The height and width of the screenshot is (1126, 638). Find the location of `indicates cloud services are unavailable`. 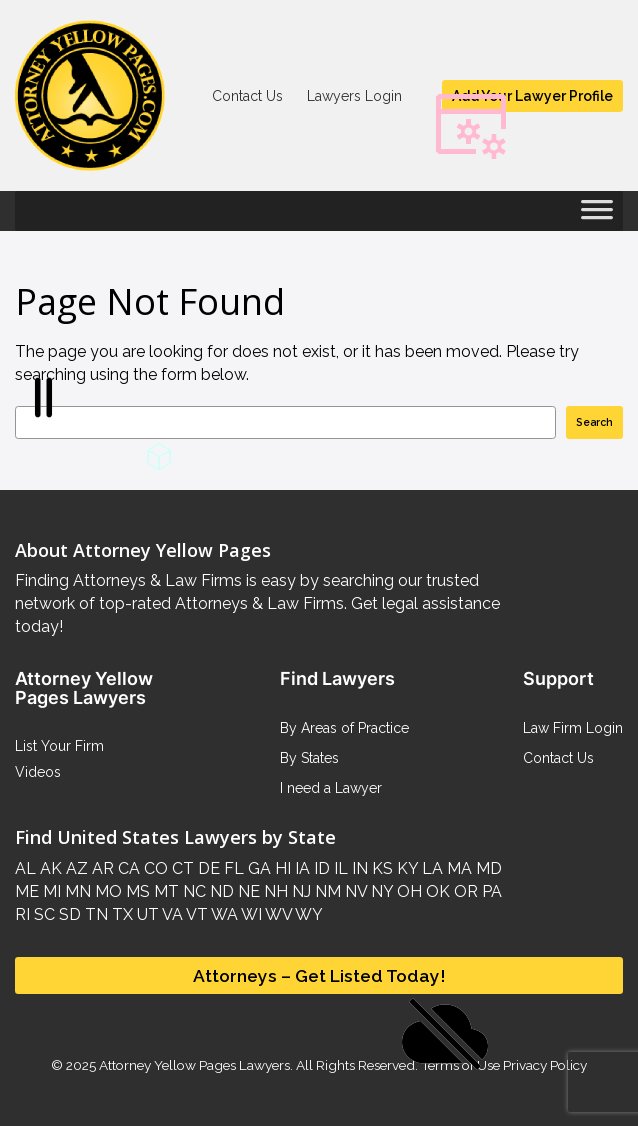

indicates cloud services are unavailable is located at coordinates (445, 1034).